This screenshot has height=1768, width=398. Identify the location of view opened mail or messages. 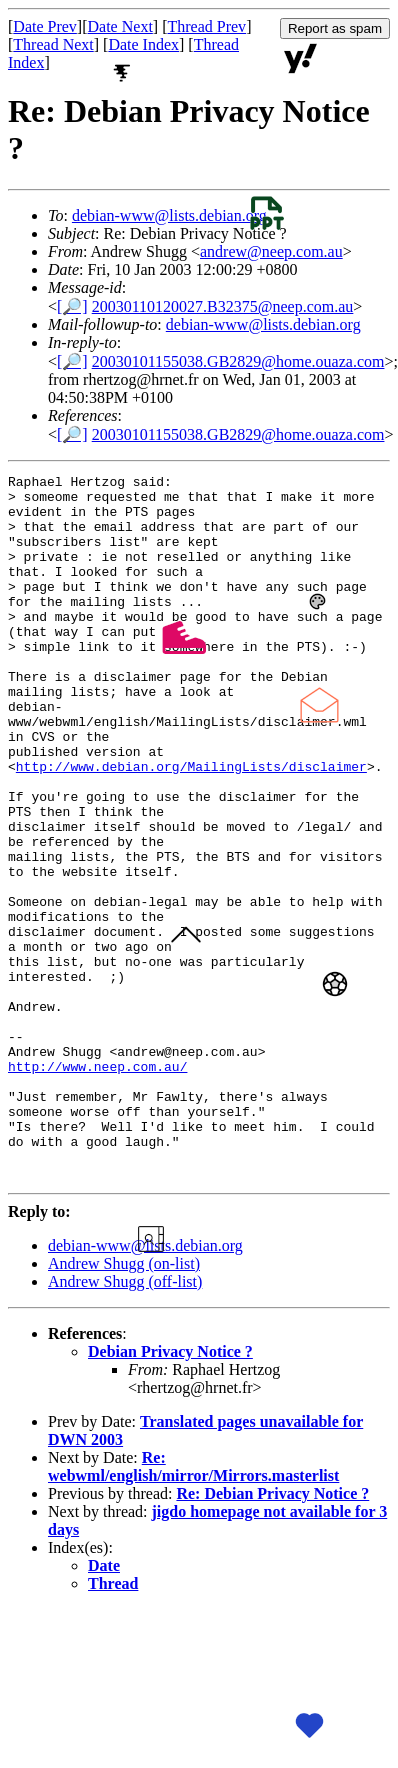
(319, 706).